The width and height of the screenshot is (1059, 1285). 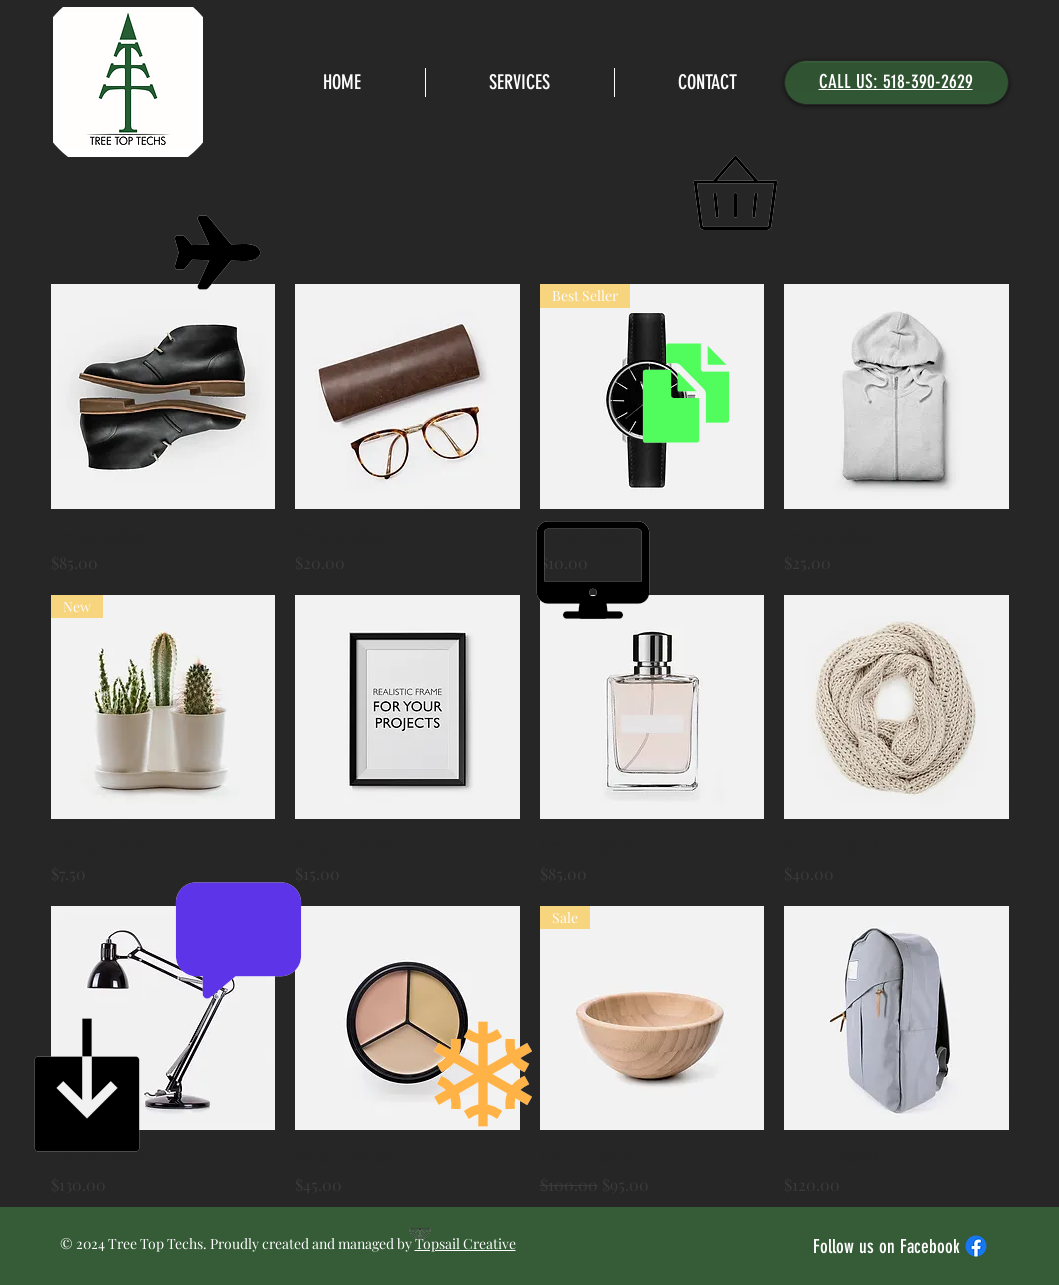 What do you see at coordinates (735, 197) in the screenshot?
I see `view your shopping basket` at bounding box center [735, 197].